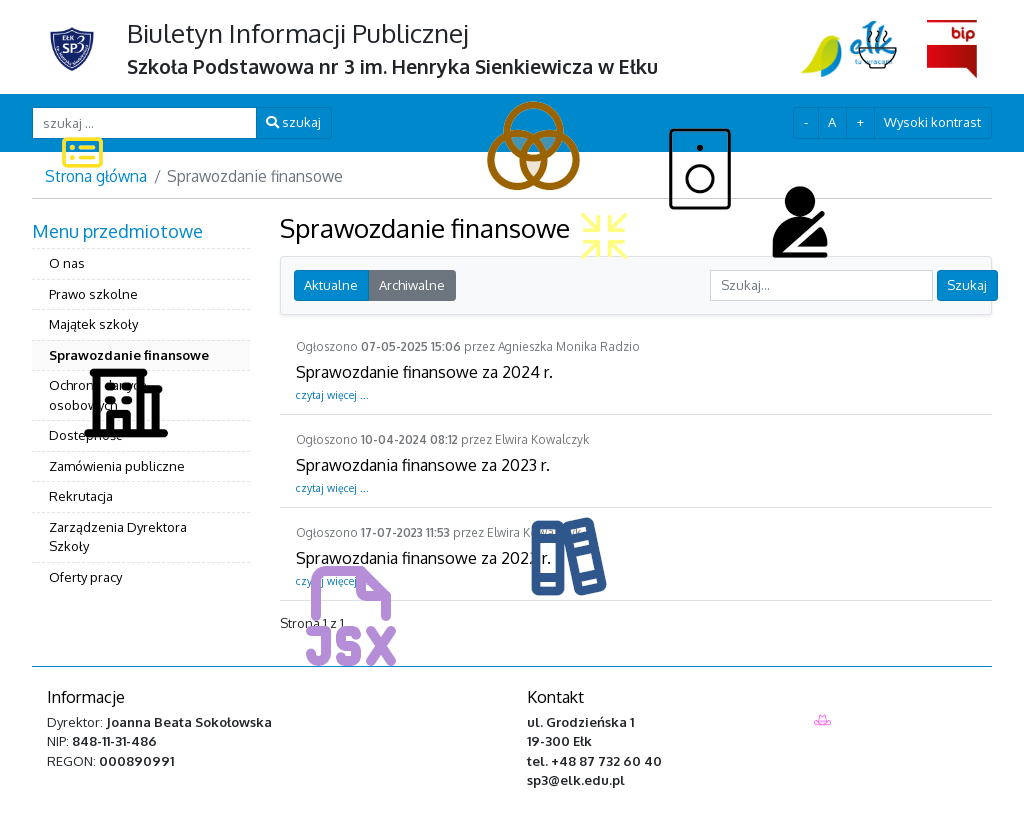  I want to click on indicates overlapping or shared elements in a venn diagram, so click(533, 147).